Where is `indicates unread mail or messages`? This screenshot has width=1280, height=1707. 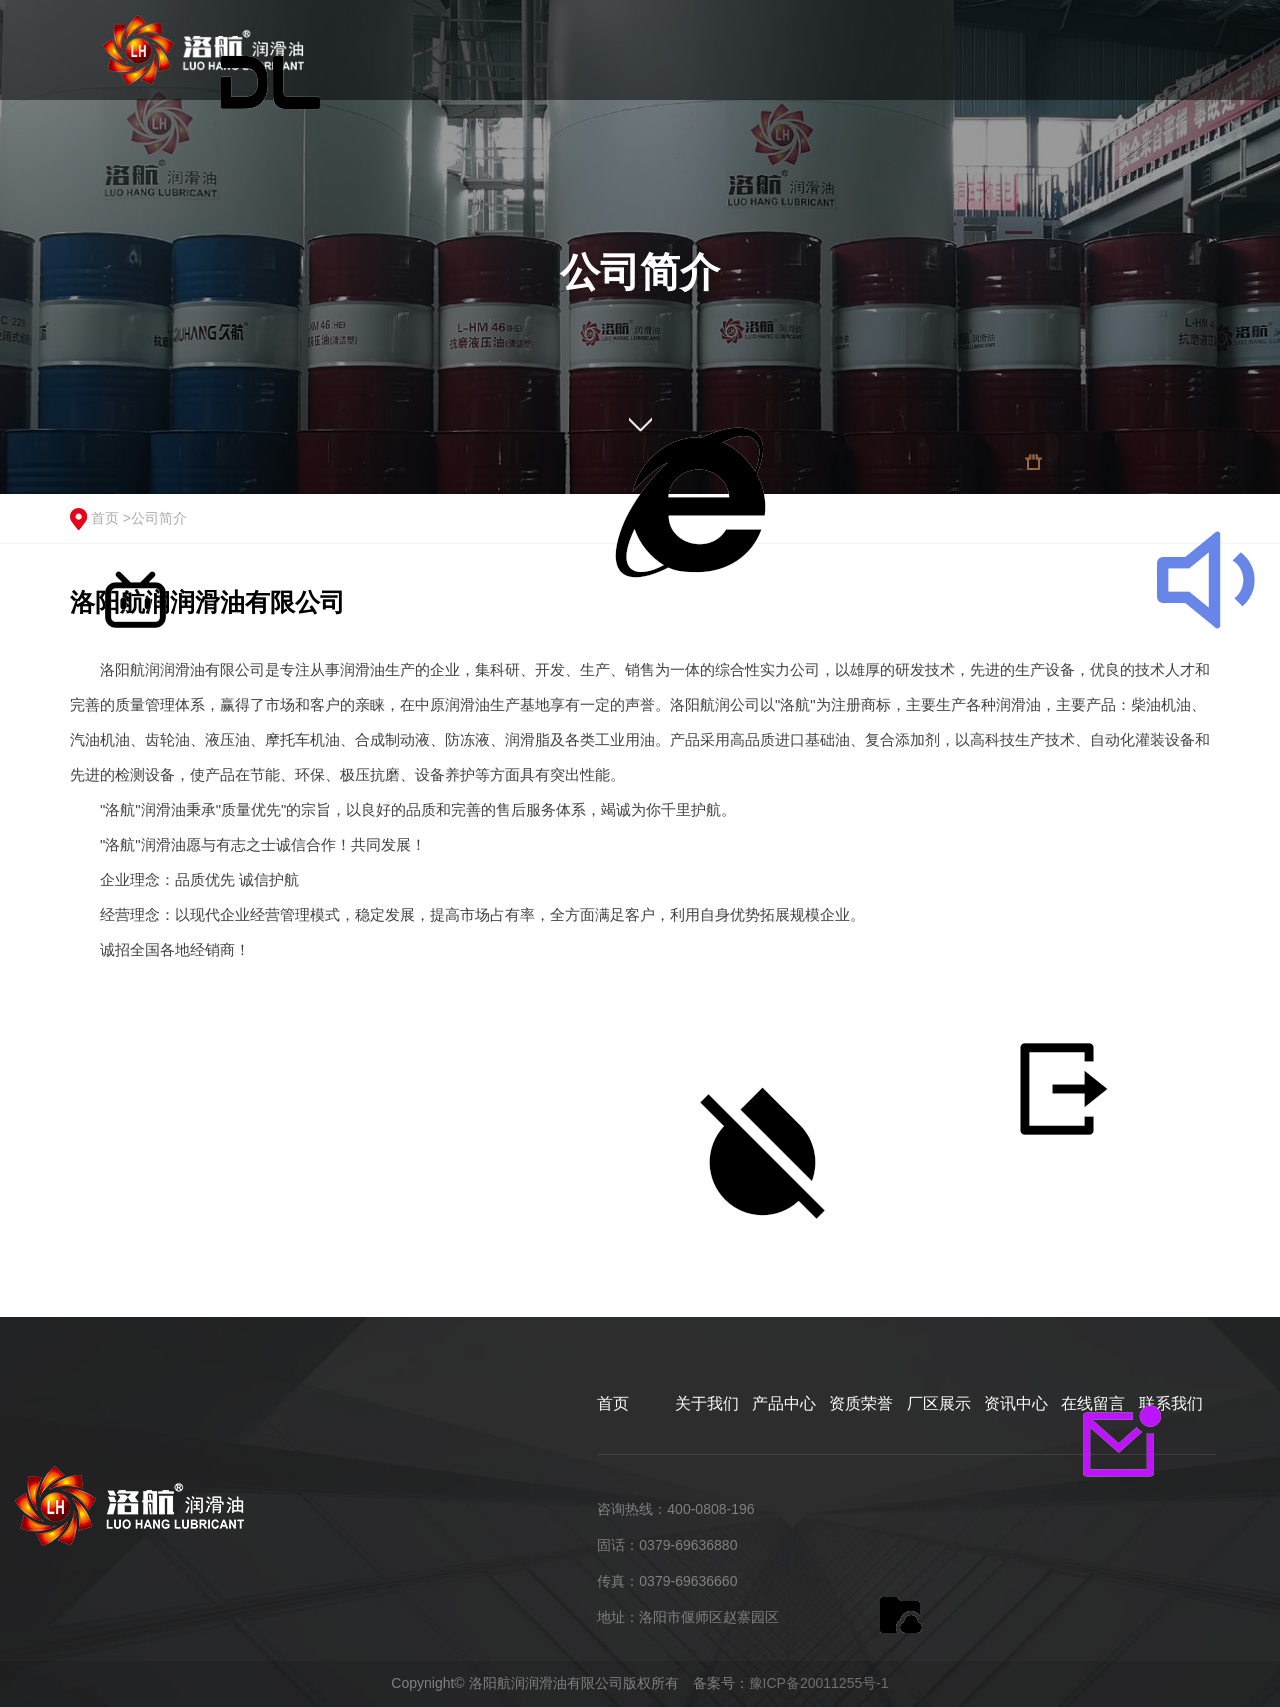 indicates unread mail or messages is located at coordinates (1118, 1444).